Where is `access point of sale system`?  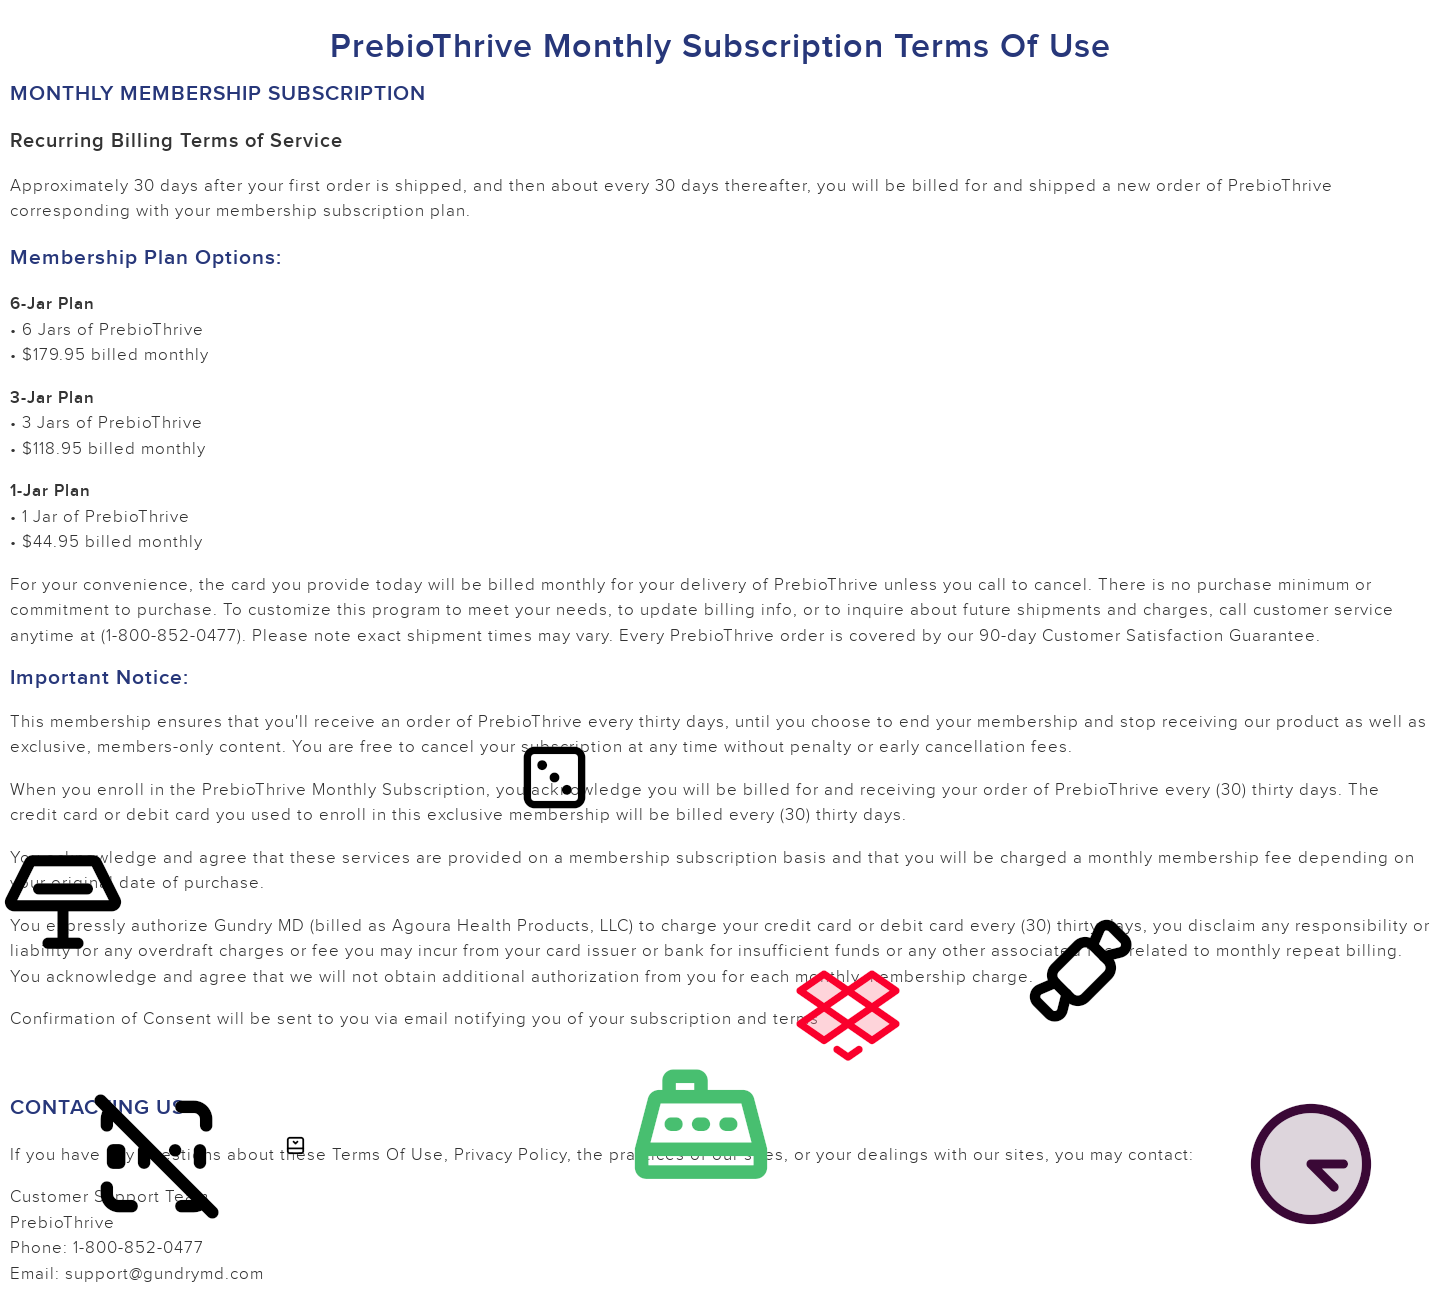 access point of sale system is located at coordinates (701, 1131).